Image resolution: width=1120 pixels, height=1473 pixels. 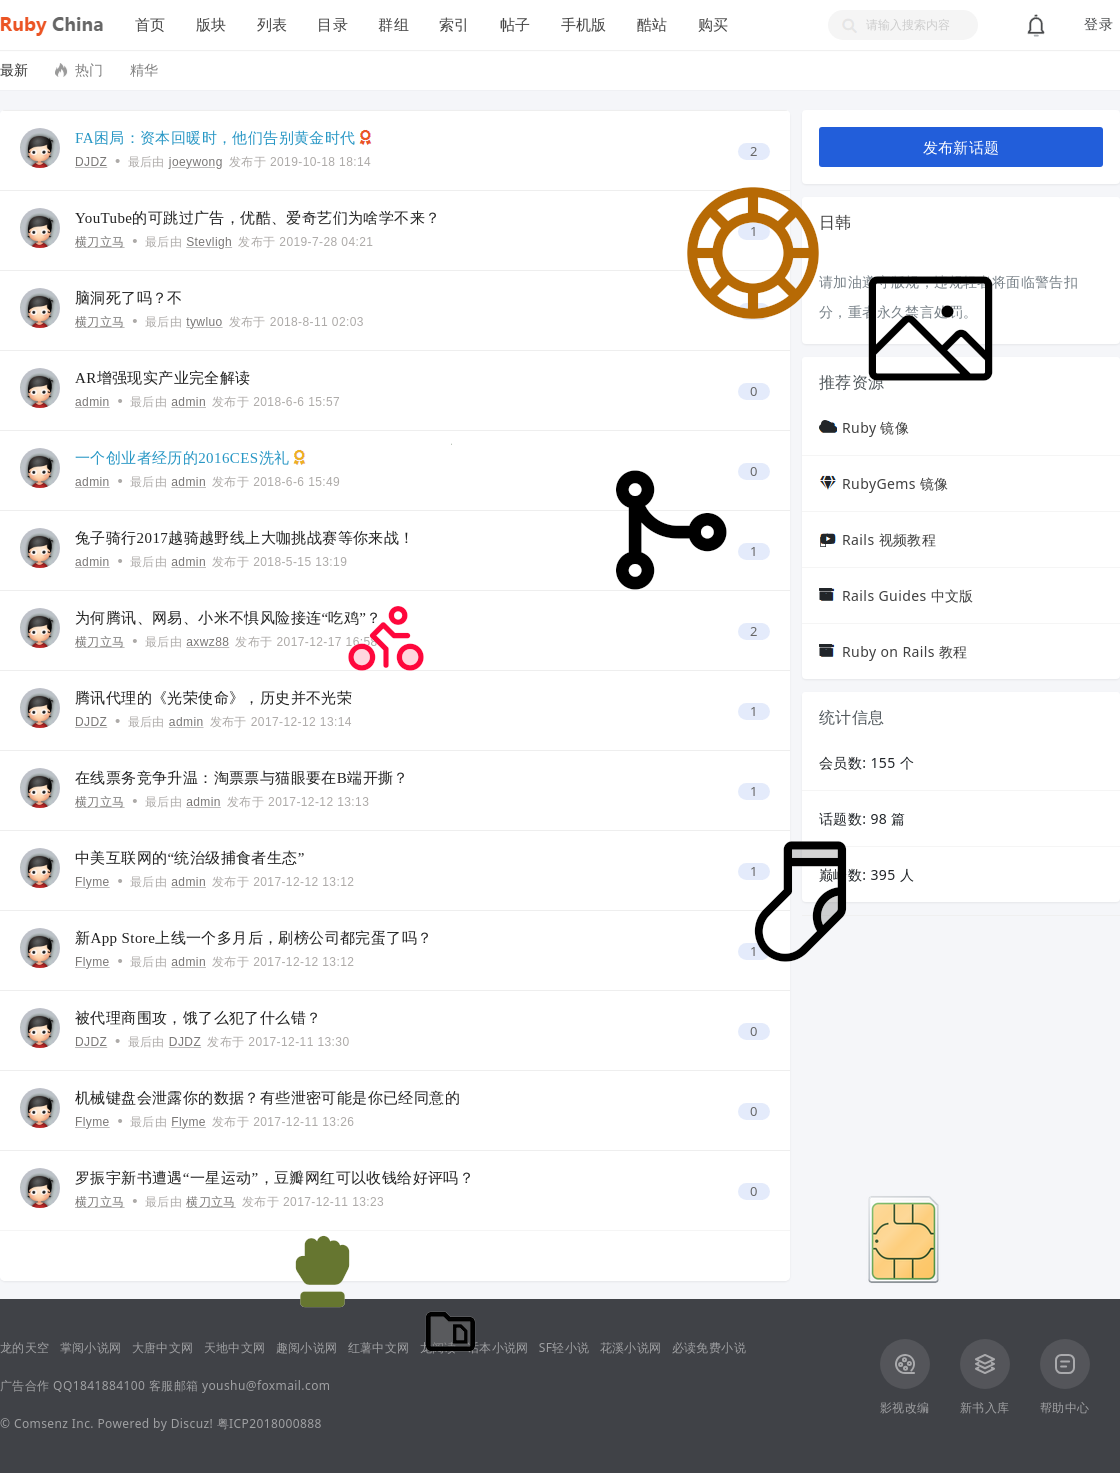 I want to click on manage SIM card authentication settings, so click(x=903, y=1239).